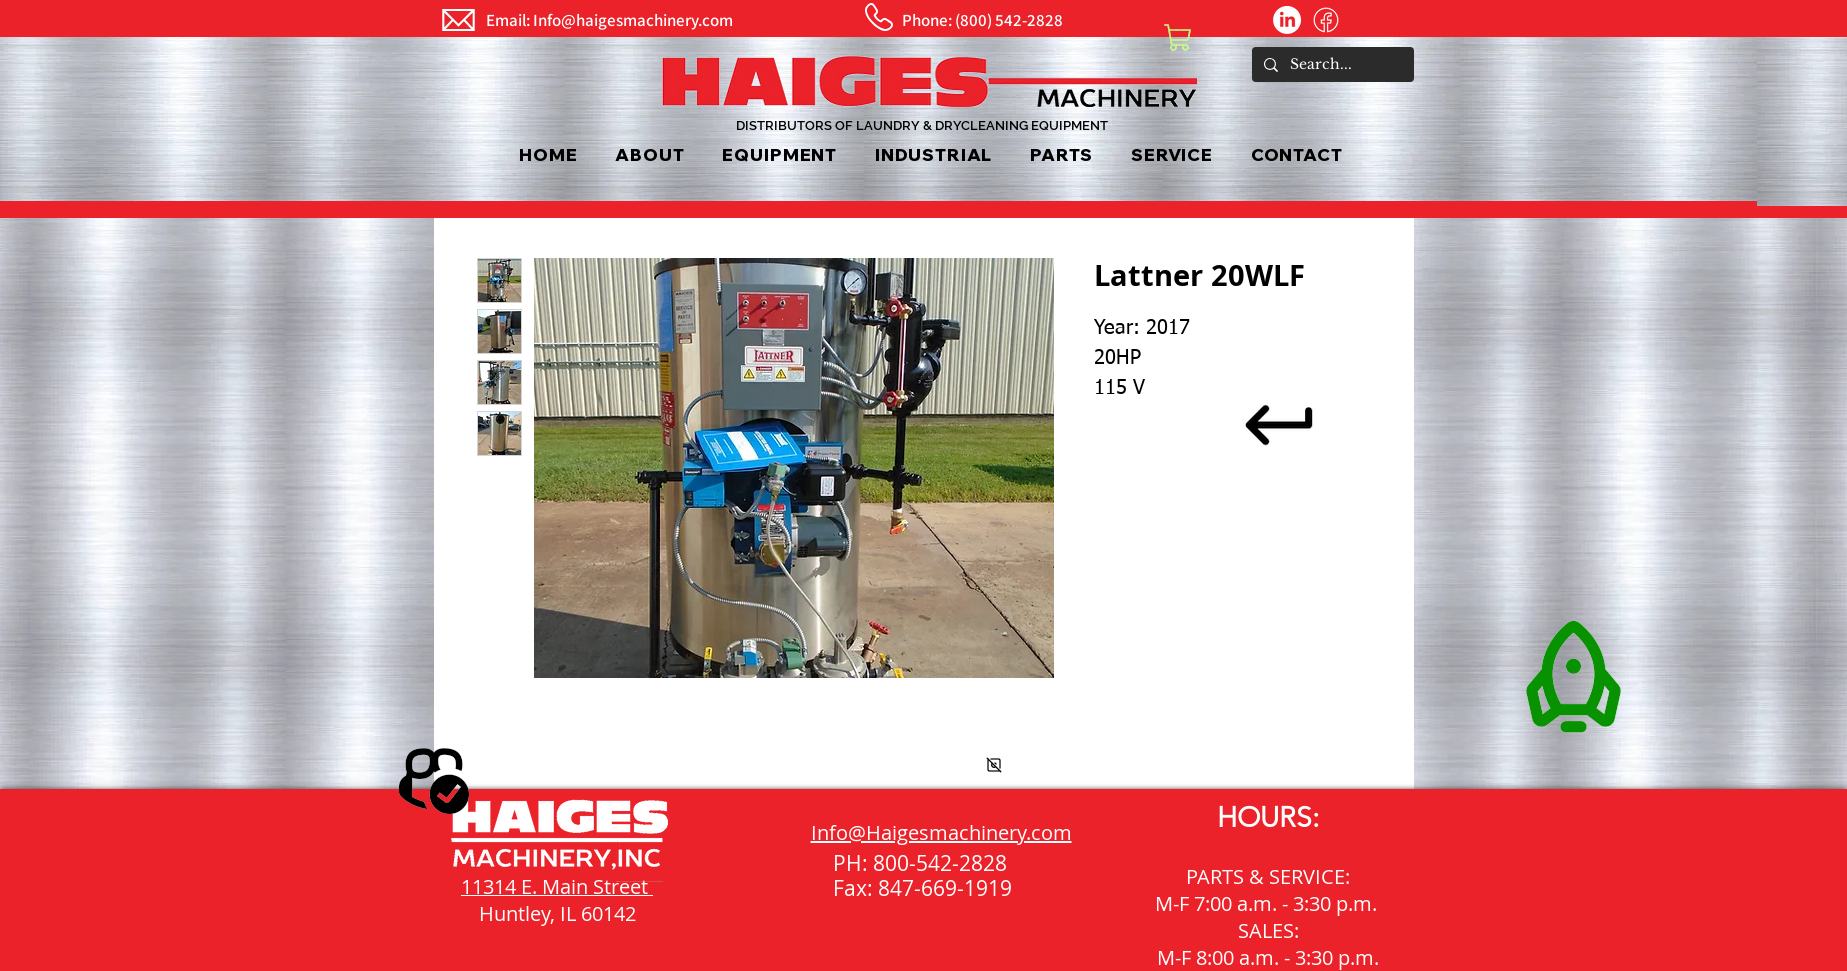 Image resolution: width=1847 pixels, height=971 pixels. I want to click on submit or confirm text input, so click(1280, 425).